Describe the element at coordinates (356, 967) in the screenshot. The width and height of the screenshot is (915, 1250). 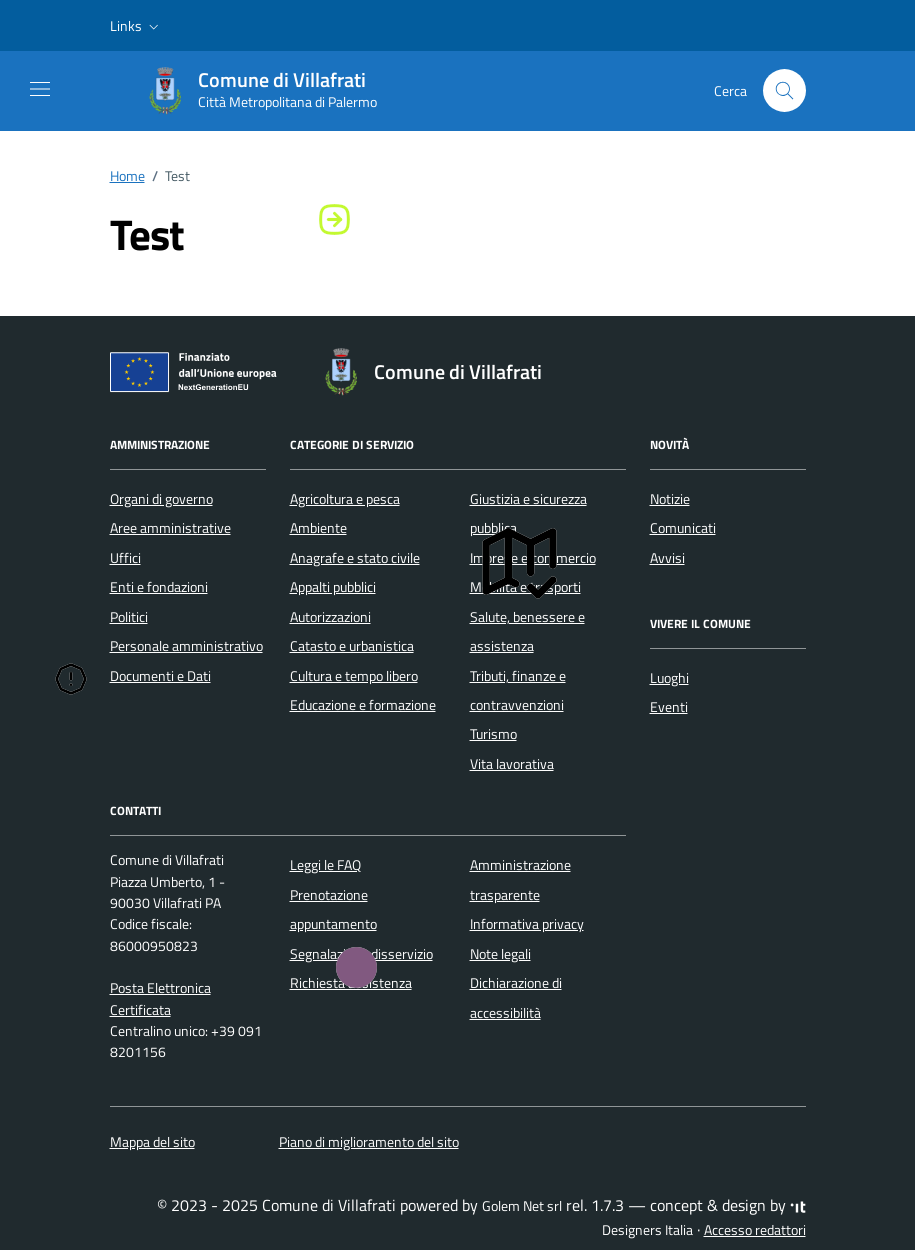
I see `indicates 100% completion` at that location.